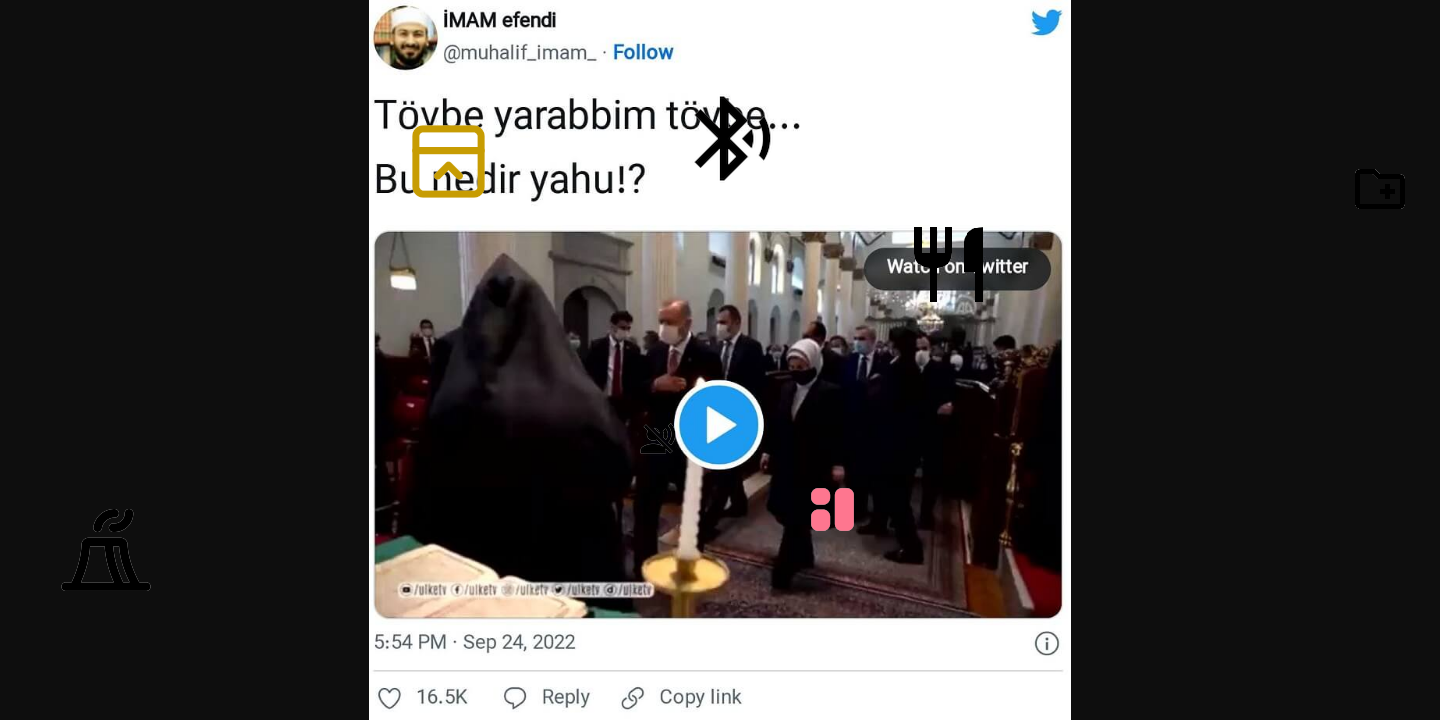 The image size is (1440, 720). What do you see at coordinates (832, 509) in the screenshot?
I see `switch to grid or layout view` at bounding box center [832, 509].